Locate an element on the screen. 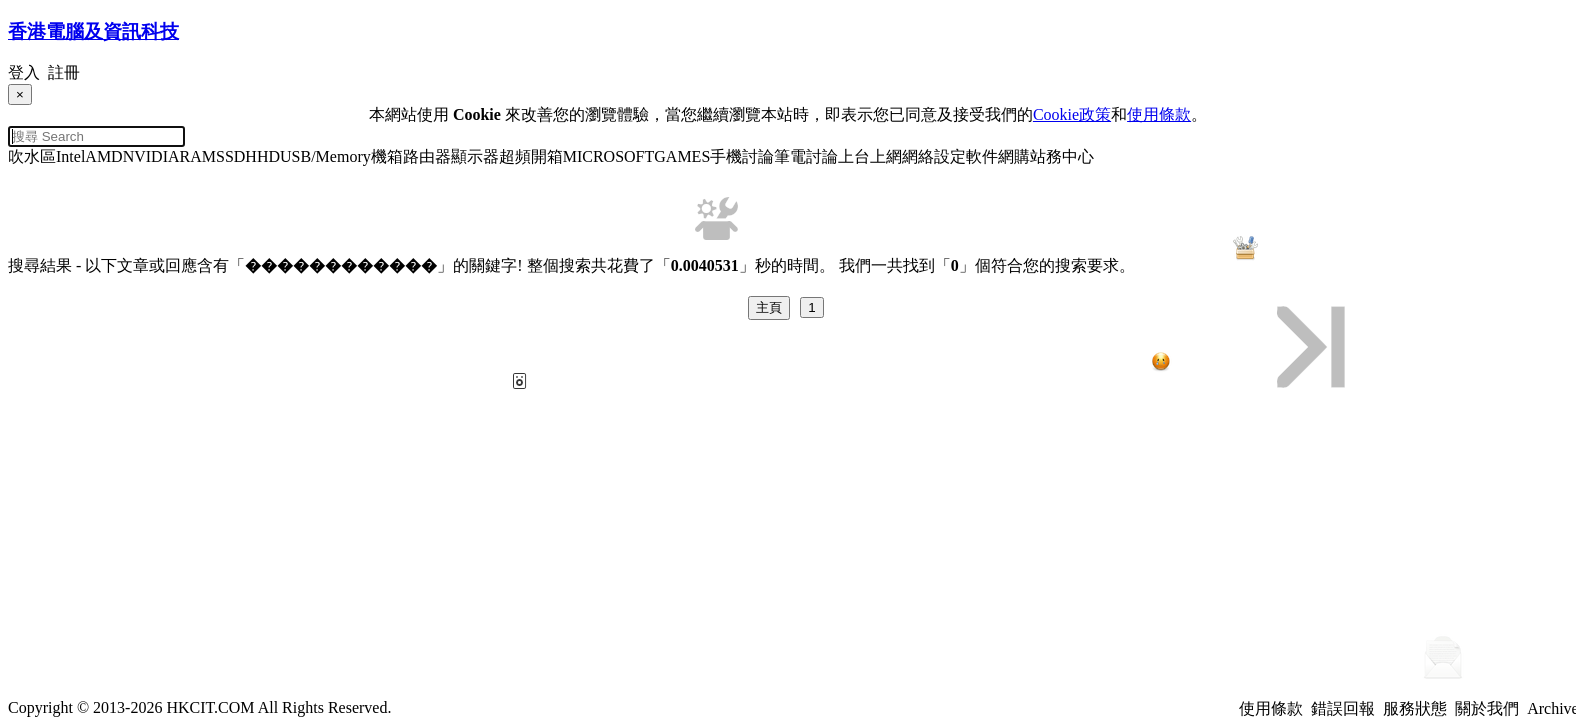 The width and height of the screenshot is (1576, 720). skip to the last item in a list or playlist is located at coordinates (1311, 347).